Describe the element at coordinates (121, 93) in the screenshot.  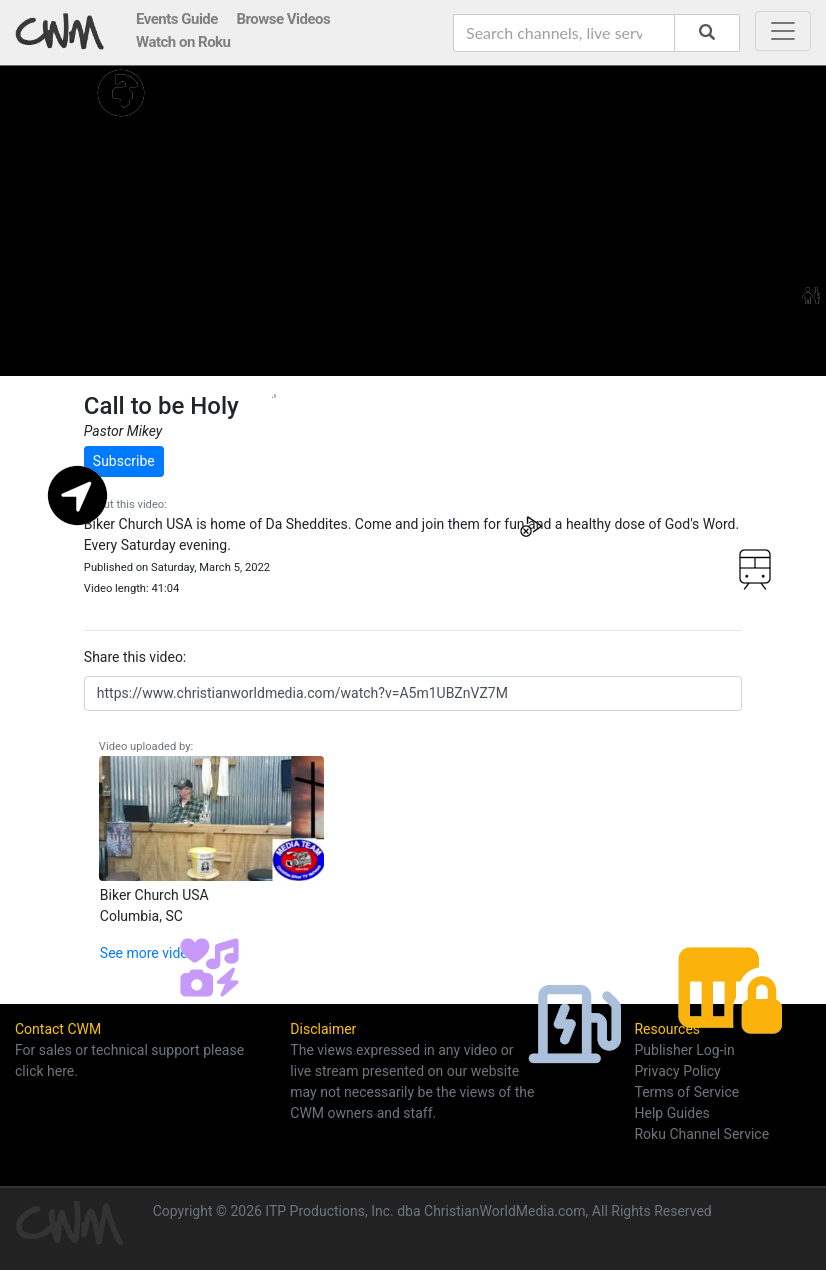
I see `select africa region or language` at that location.